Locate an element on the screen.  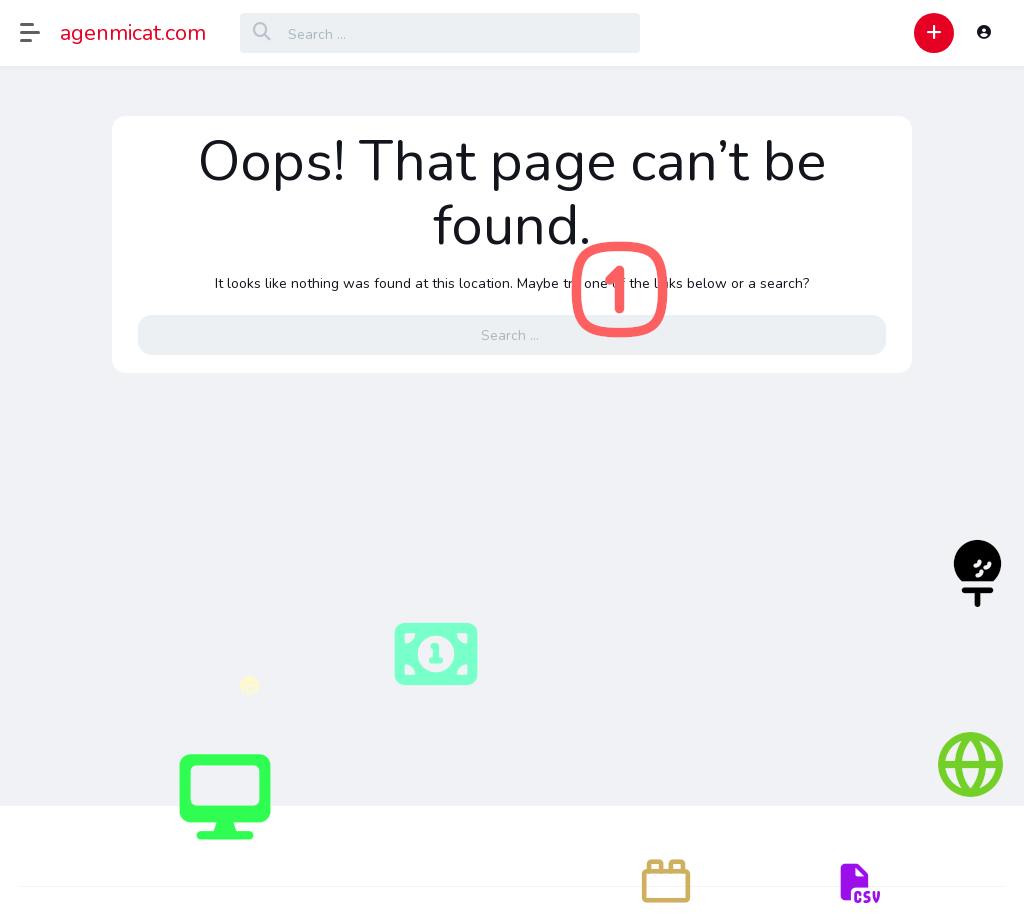
open or view a CSV file is located at coordinates (859, 882).